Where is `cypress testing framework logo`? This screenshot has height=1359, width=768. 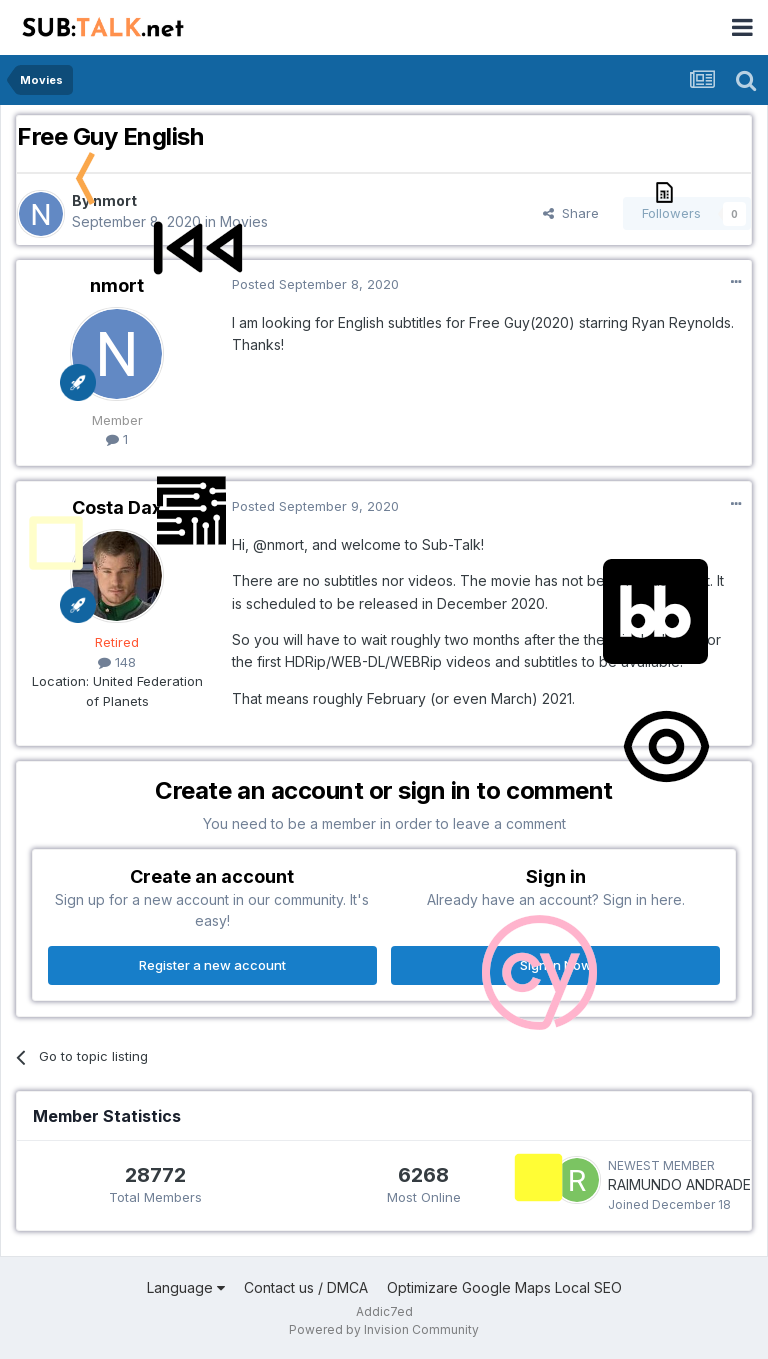
cypress testing framework logo is located at coordinates (539, 972).